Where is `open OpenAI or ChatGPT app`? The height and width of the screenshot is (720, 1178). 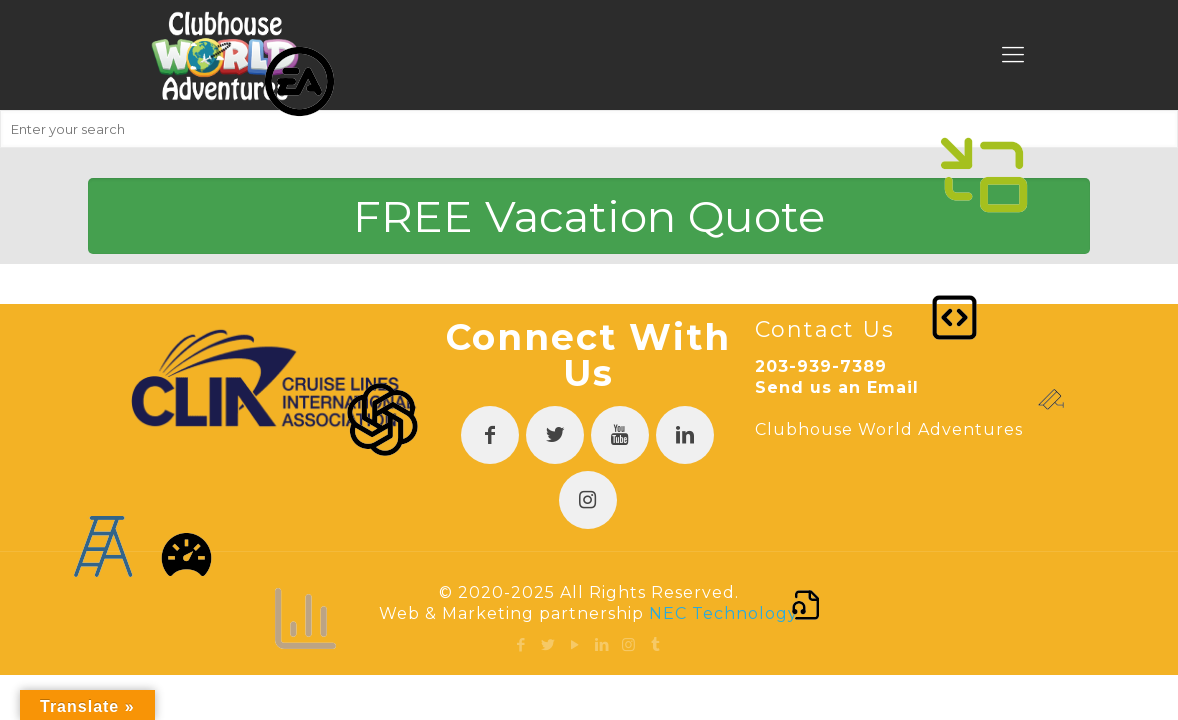 open OpenAI or ChatGPT app is located at coordinates (382, 419).